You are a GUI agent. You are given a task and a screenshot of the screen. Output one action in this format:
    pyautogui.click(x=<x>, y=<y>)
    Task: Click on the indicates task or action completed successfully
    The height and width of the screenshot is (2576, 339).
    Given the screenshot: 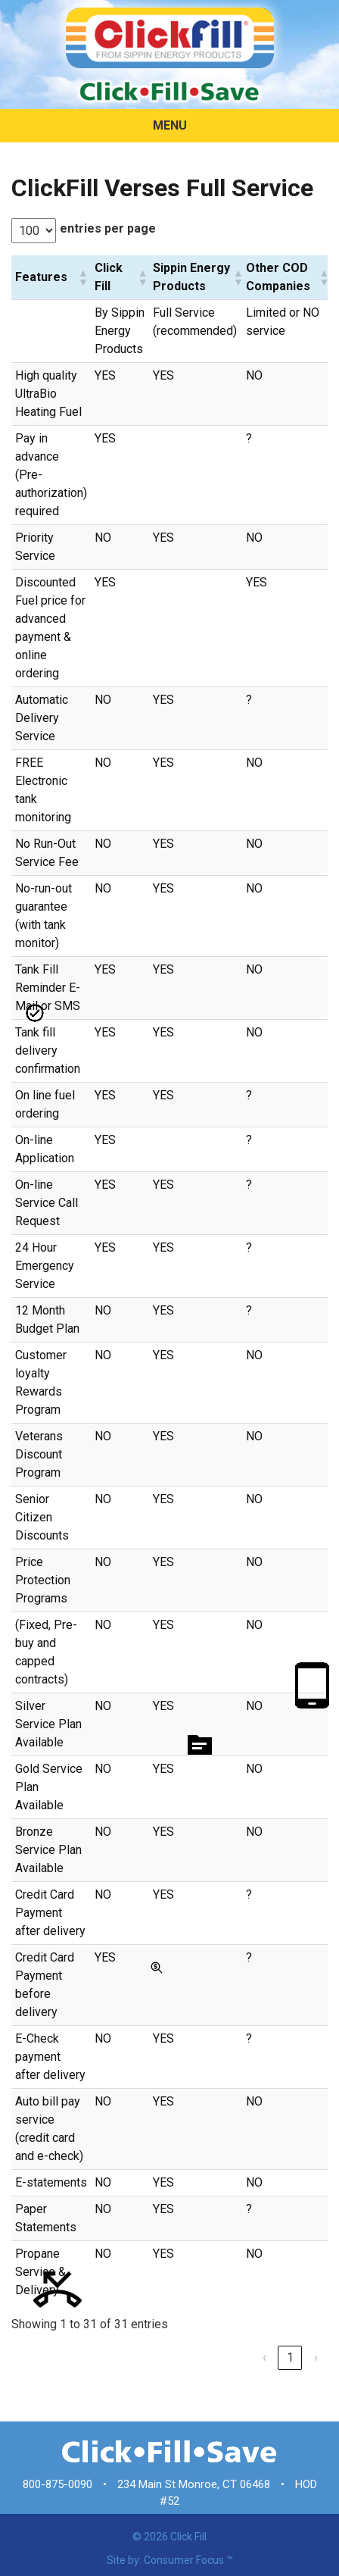 What is the action you would take?
    pyautogui.click(x=35, y=1013)
    